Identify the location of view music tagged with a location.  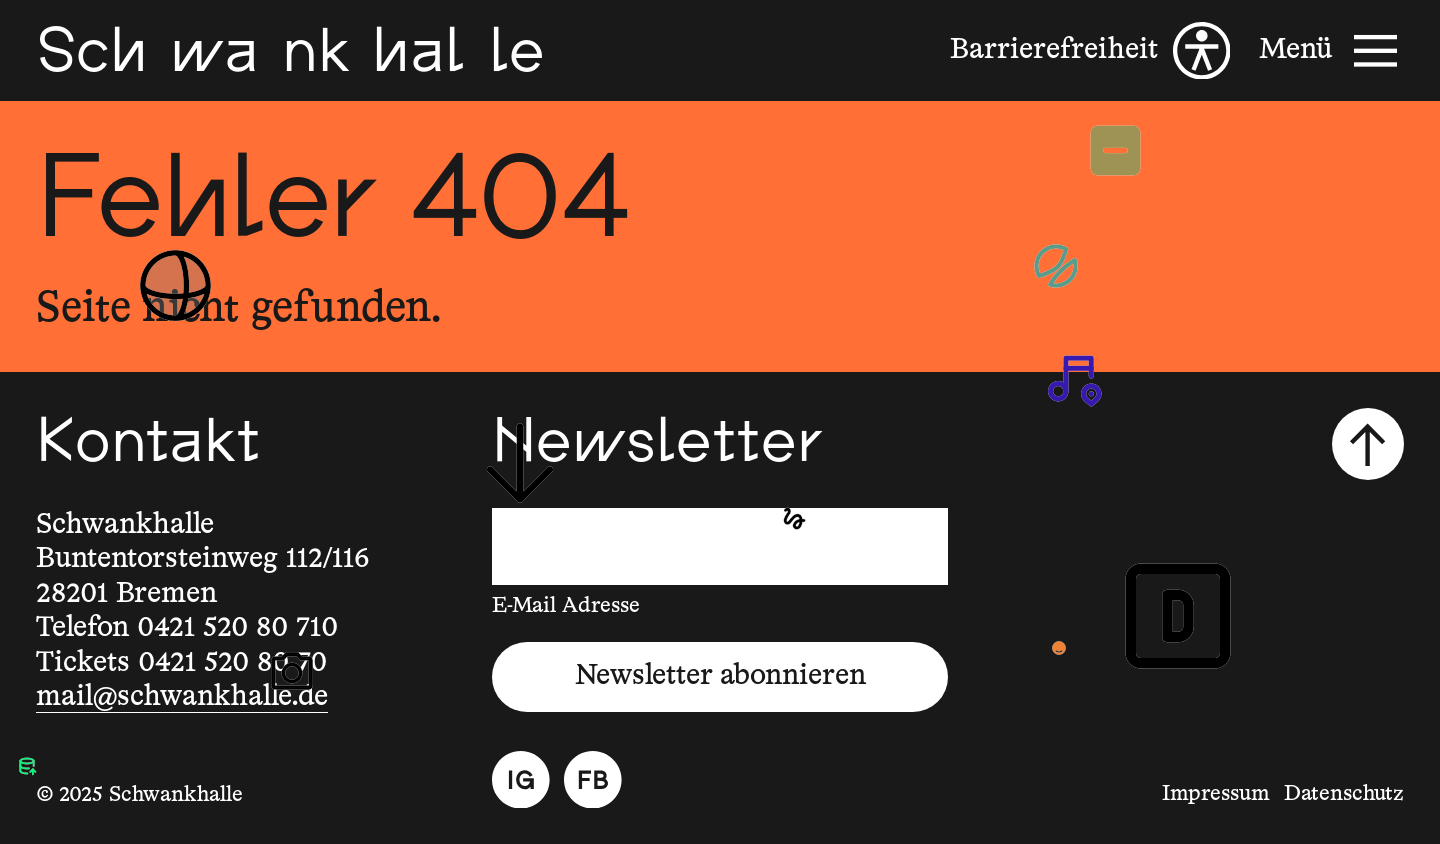
(1073, 378).